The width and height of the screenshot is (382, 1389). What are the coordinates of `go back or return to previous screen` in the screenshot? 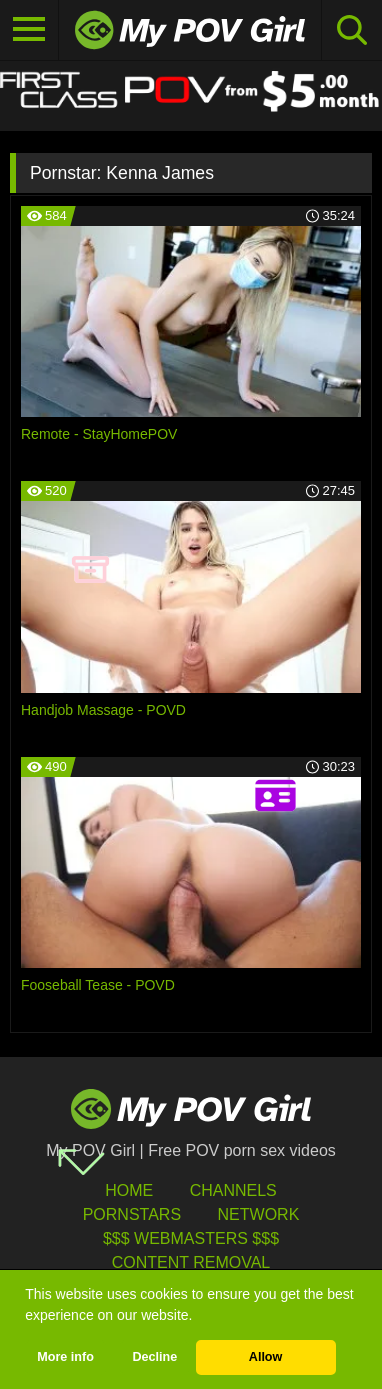 It's located at (81, 1160).